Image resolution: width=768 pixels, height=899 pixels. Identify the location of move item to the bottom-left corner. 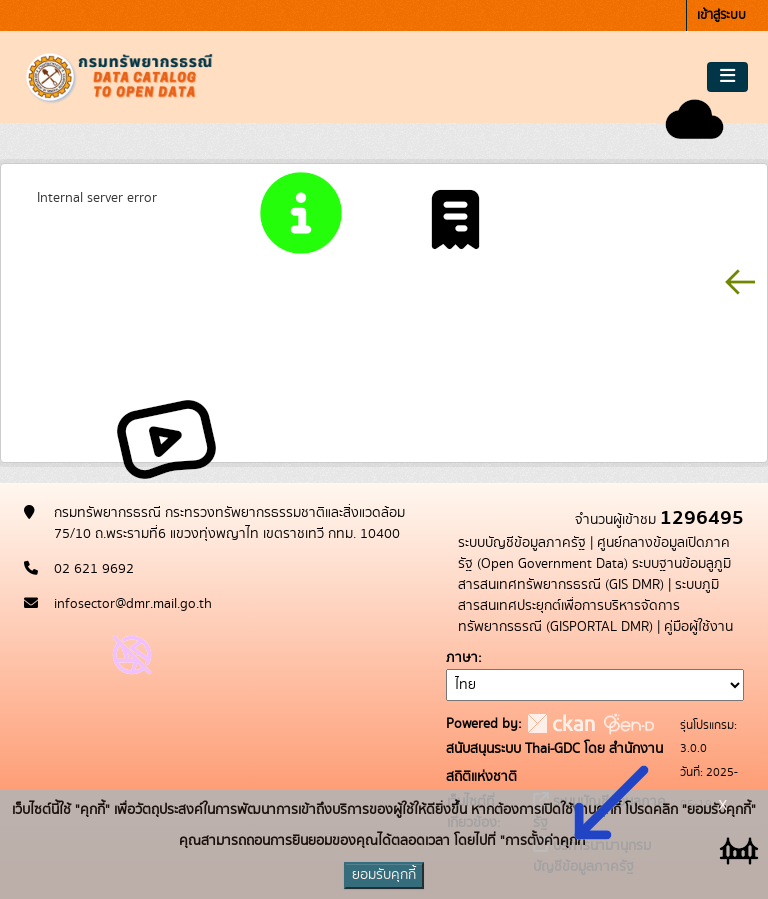
(611, 802).